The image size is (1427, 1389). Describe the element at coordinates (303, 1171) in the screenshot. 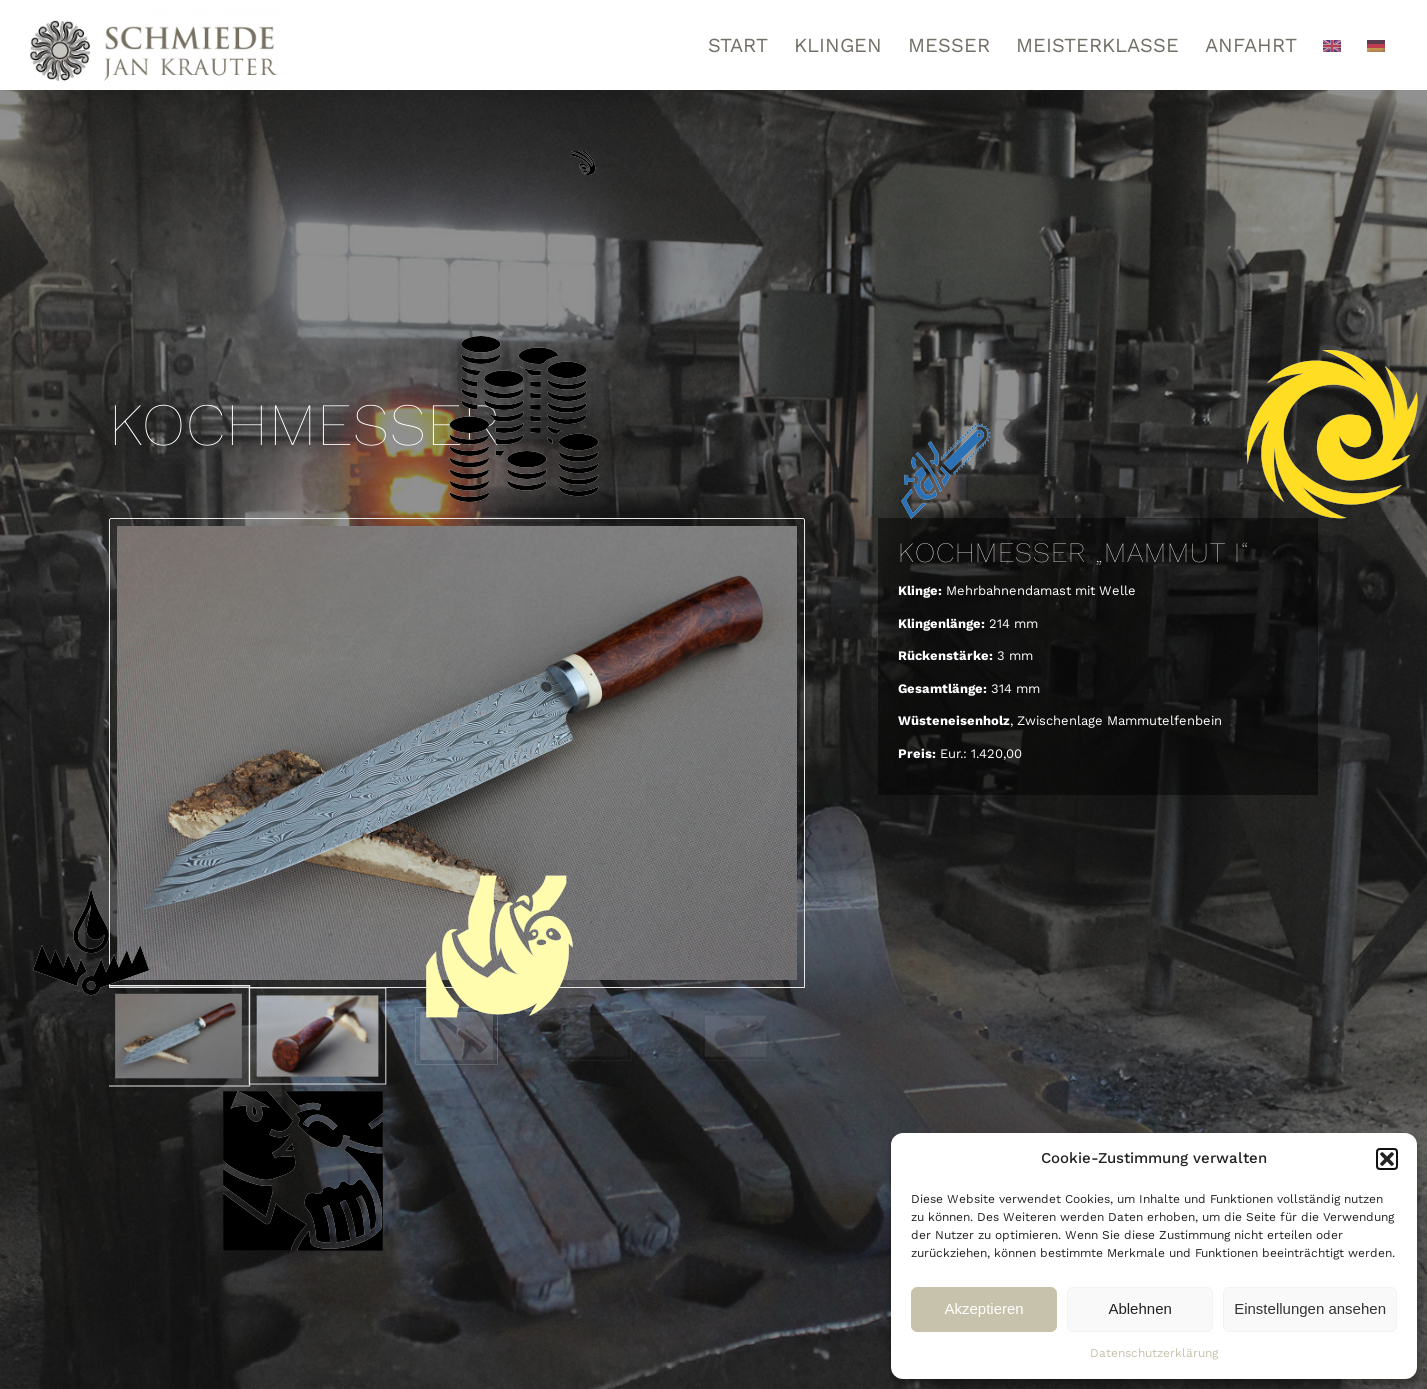

I see `initiate a persuasion or negotiation action` at that location.